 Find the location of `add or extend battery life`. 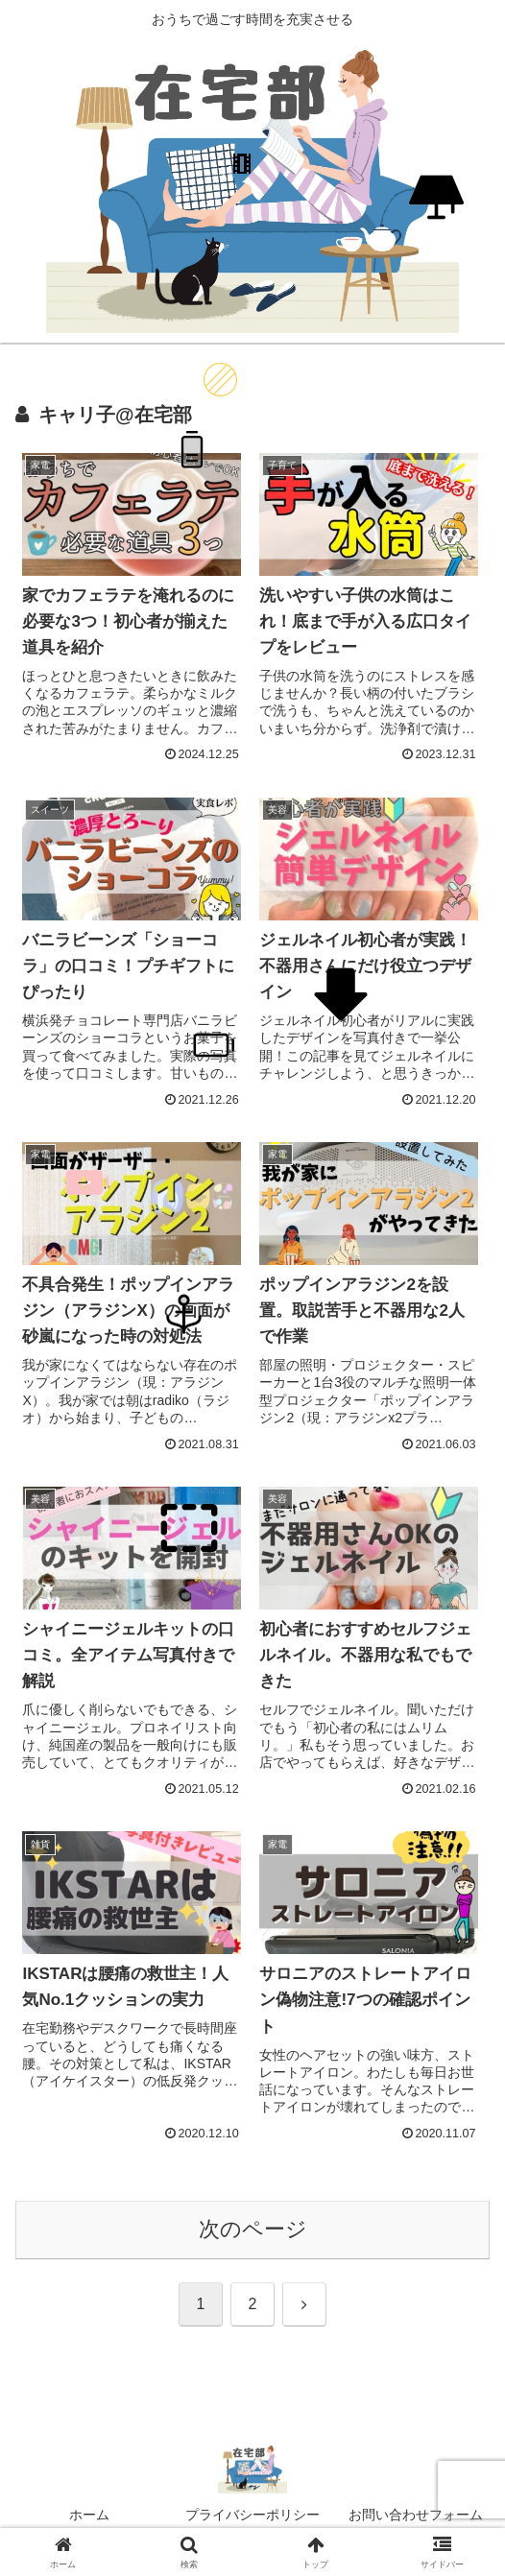

add or extend battery life is located at coordinates (86, 1182).